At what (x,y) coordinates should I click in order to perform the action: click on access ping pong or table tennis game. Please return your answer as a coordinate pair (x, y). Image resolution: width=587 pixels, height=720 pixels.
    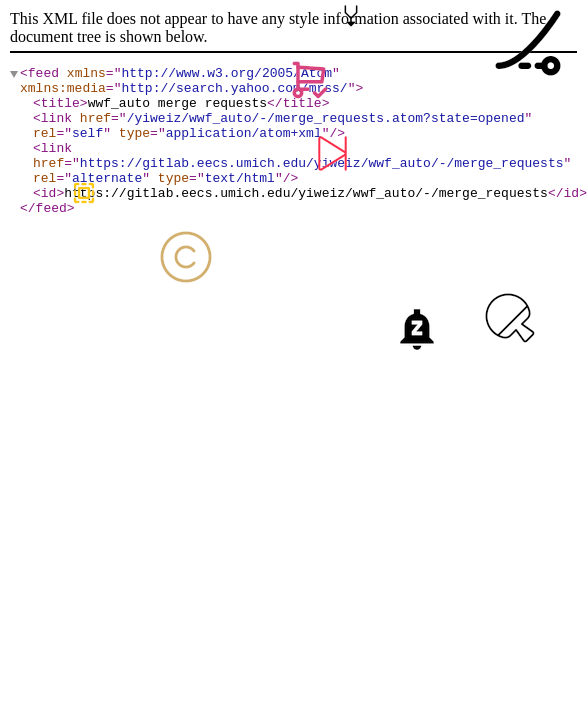
    Looking at the image, I should click on (509, 317).